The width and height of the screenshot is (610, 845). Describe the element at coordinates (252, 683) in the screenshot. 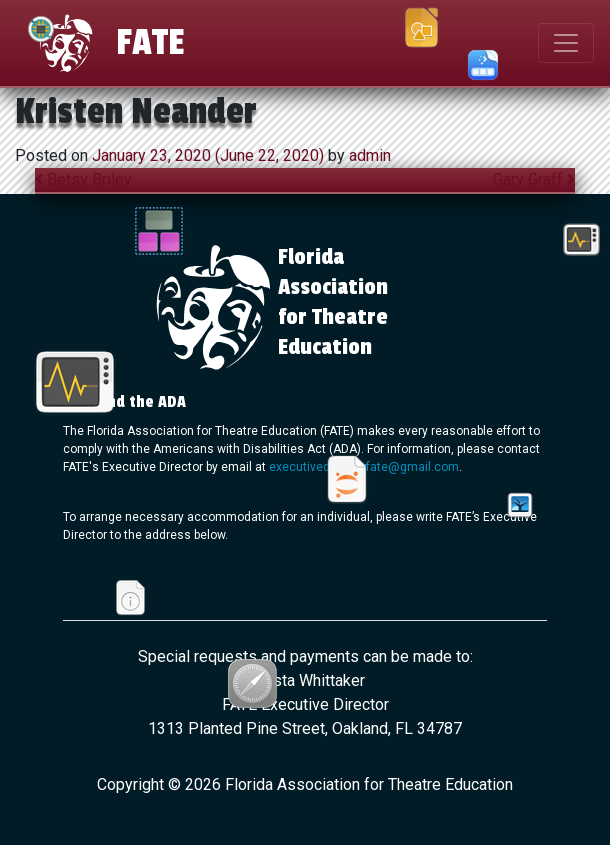

I see `open Safari web browser` at that location.